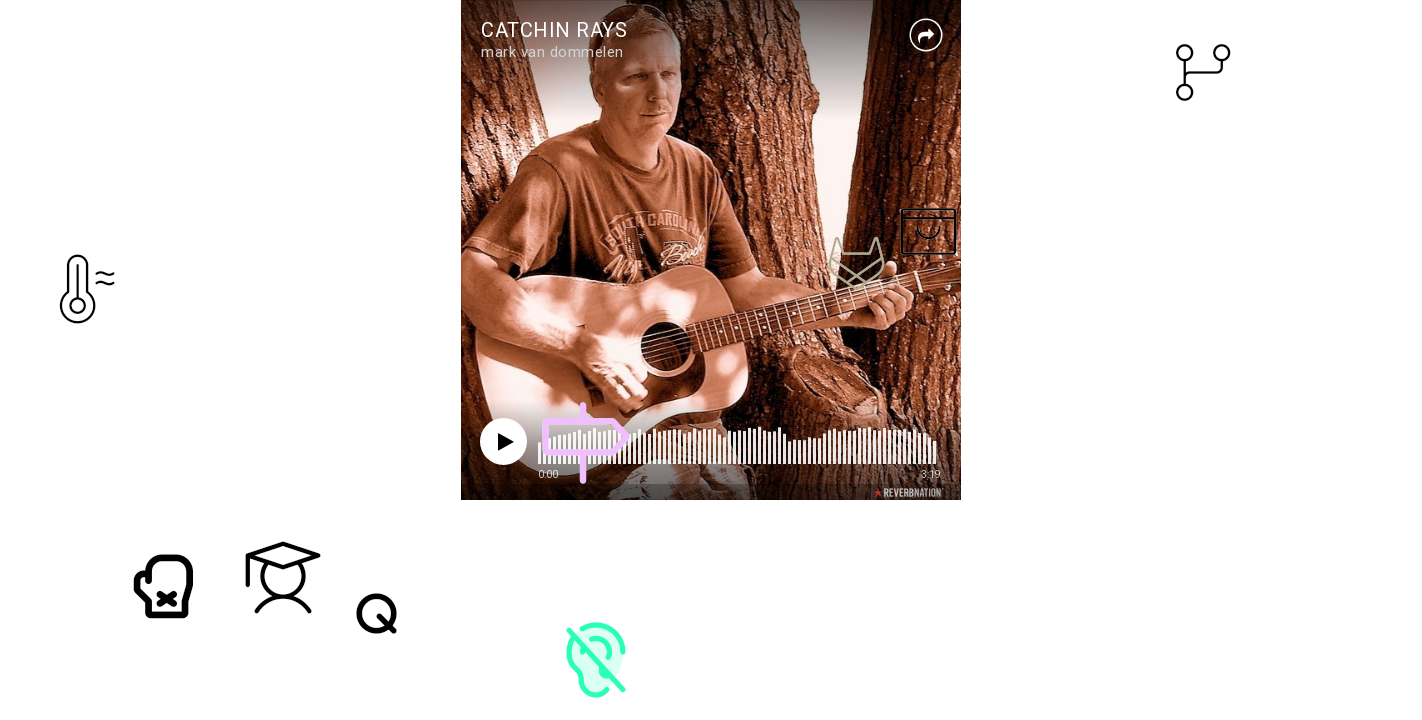 This screenshot has height=720, width=1422. What do you see at coordinates (928, 231) in the screenshot?
I see `view your shopping bag` at bounding box center [928, 231].